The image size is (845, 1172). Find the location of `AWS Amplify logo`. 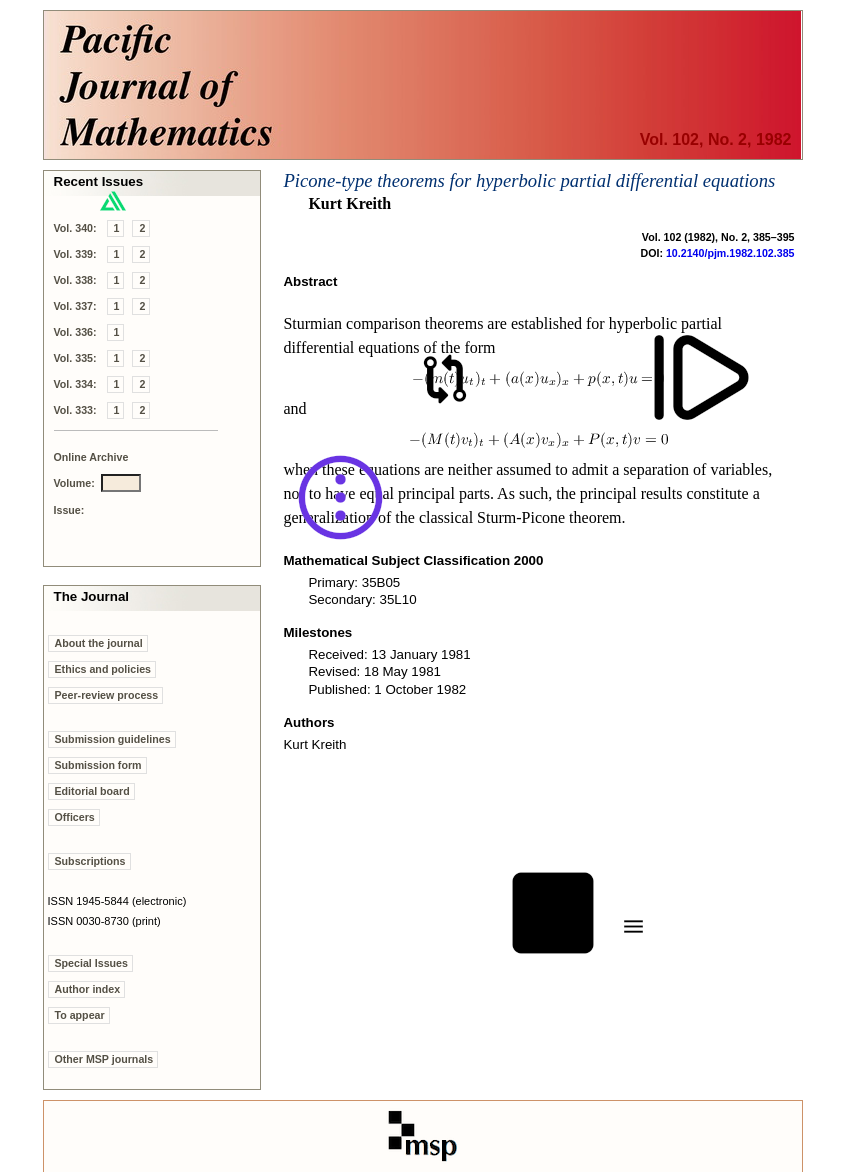

AWS Amplify logo is located at coordinates (113, 201).